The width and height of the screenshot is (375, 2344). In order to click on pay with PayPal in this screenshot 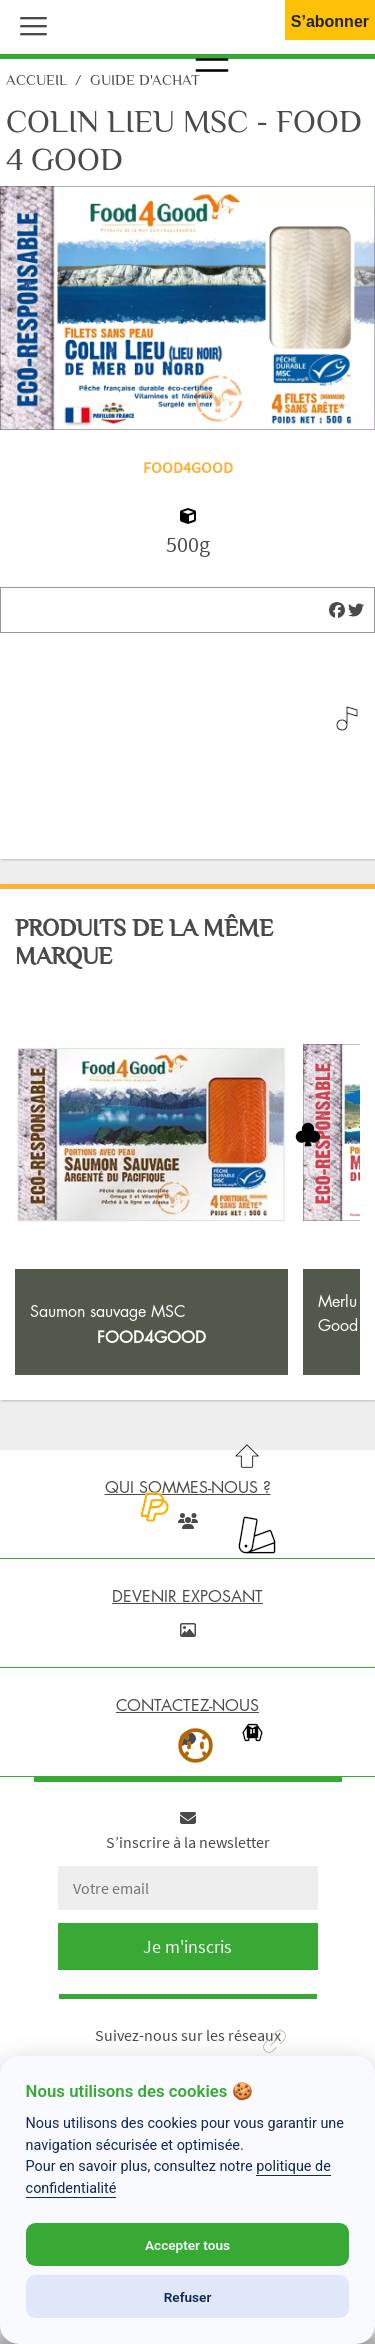, I will do `click(154, 1507)`.